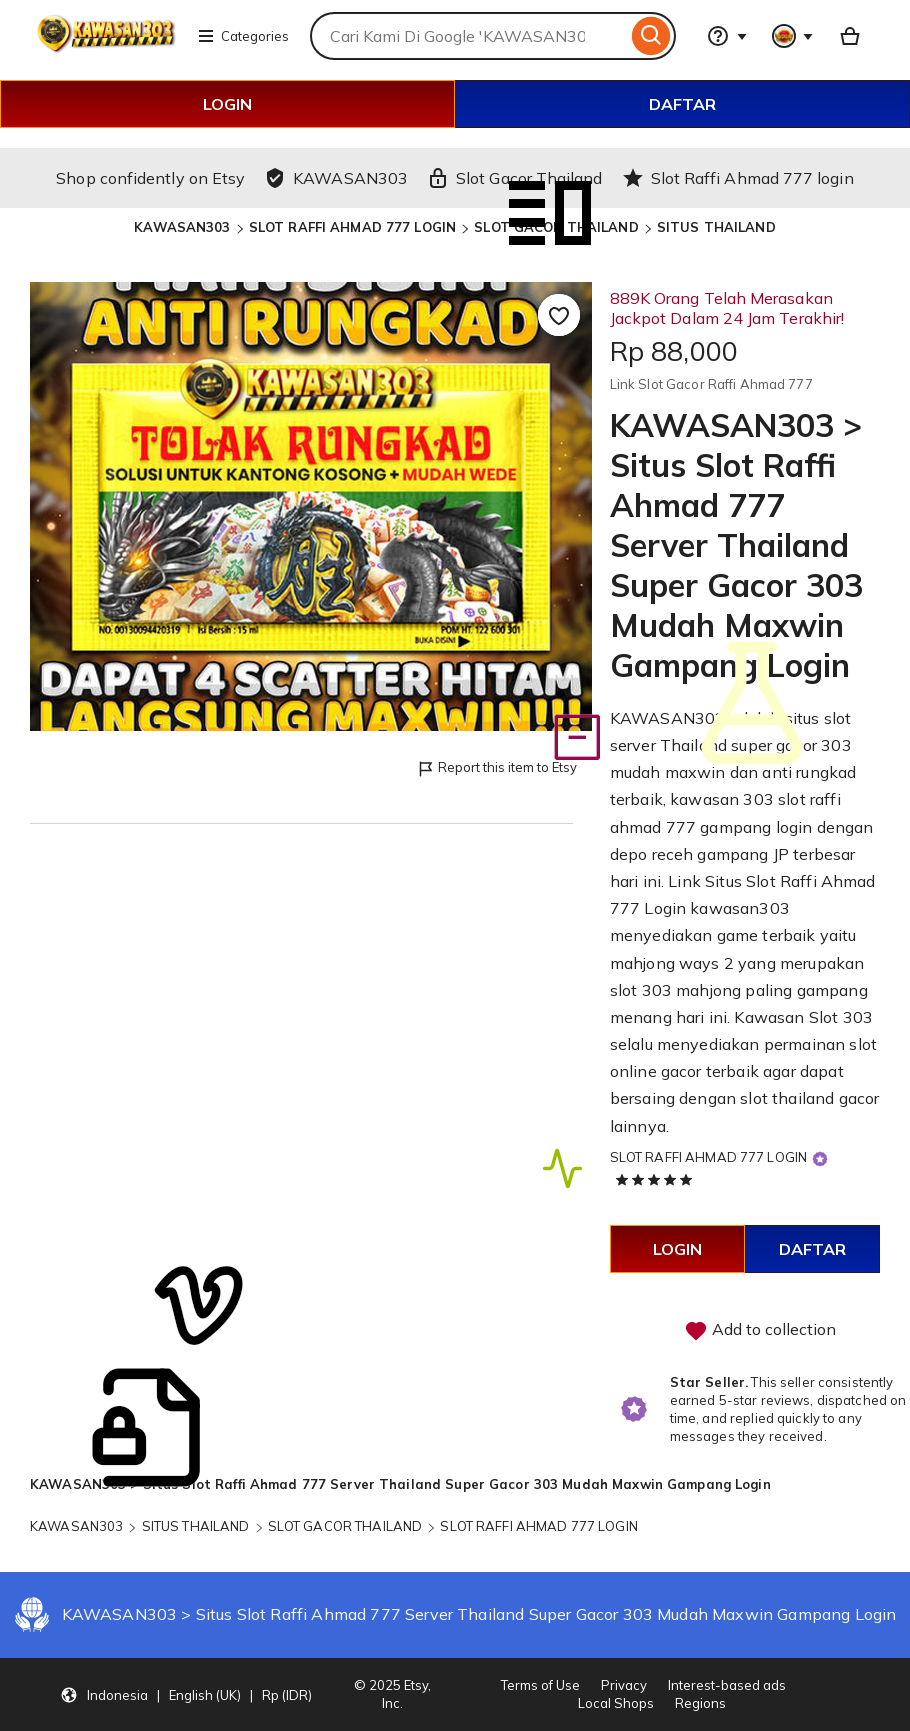 The width and height of the screenshot is (910, 1731). Describe the element at coordinates (151, 1427) in the screenshot. I see `access a password-protected file` at that location.